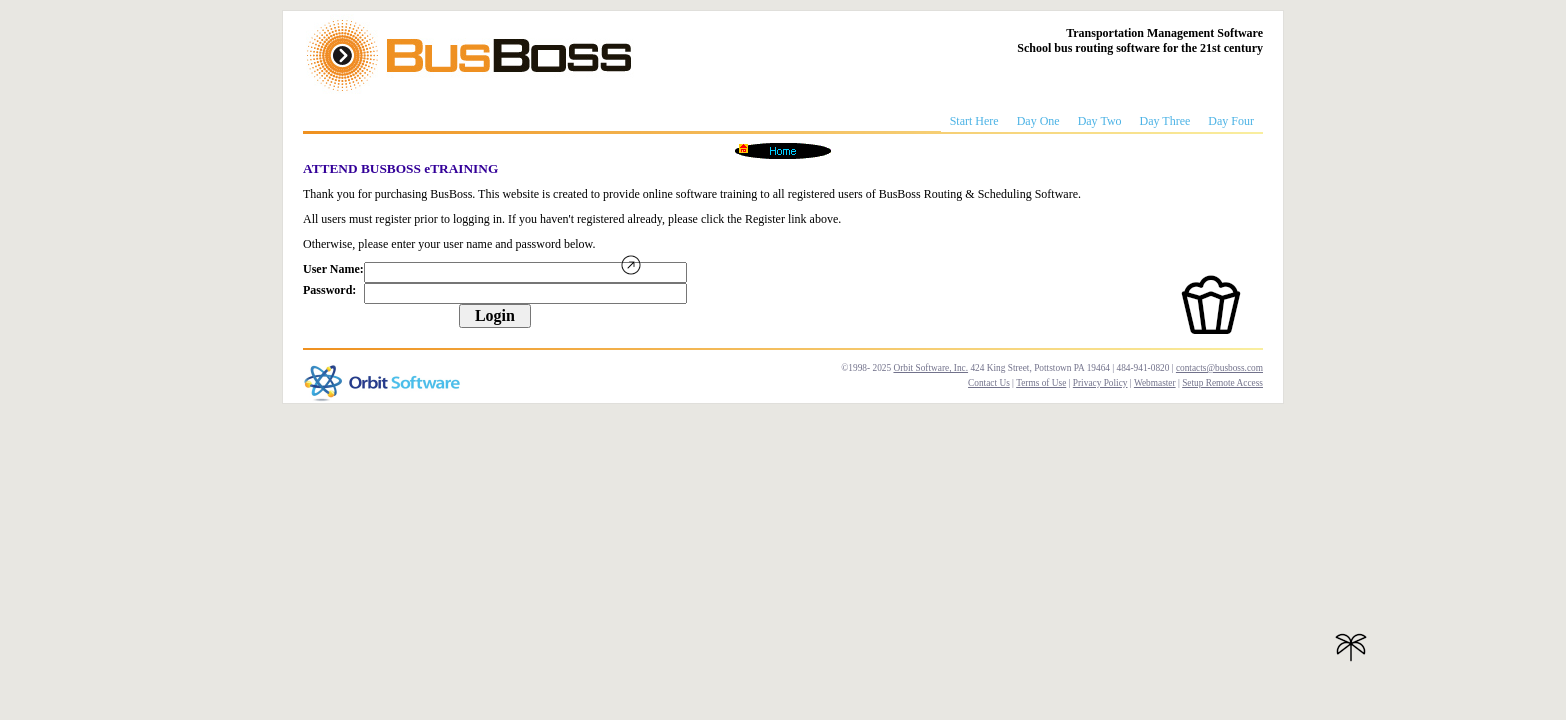 Image resolution: width=1566 pixels, height=720 pixels. Describe the element at coordinates (631, 265) in the screenshot. I see `open link in new tab or window` at that location.